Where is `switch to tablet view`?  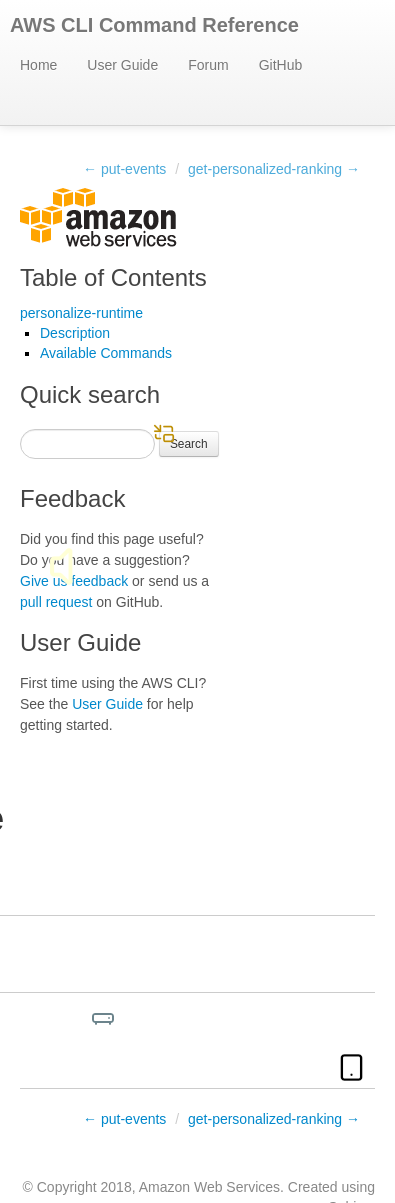
switch to tablet view is located at coordinates (351, 1067).